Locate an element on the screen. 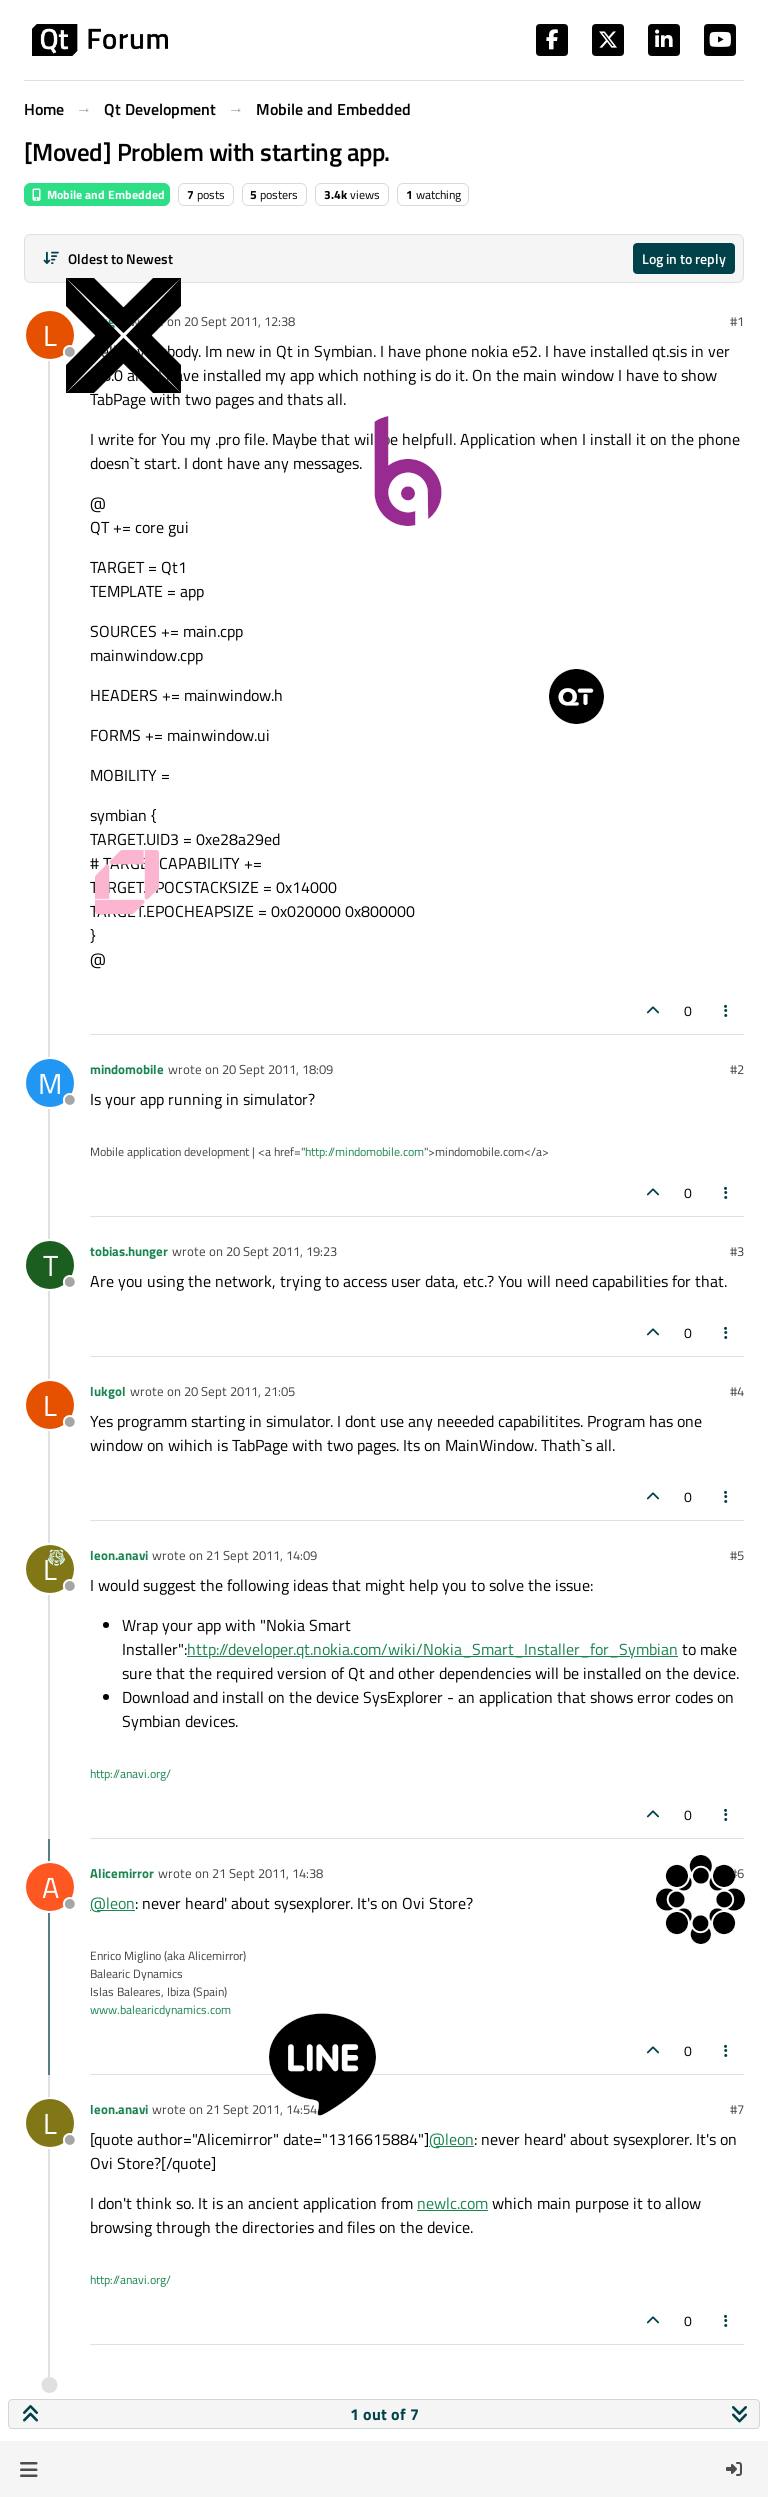 This screenshot has width=768, height=2497. open source framework (OSF) logo is located at coordinates (700, 1899).